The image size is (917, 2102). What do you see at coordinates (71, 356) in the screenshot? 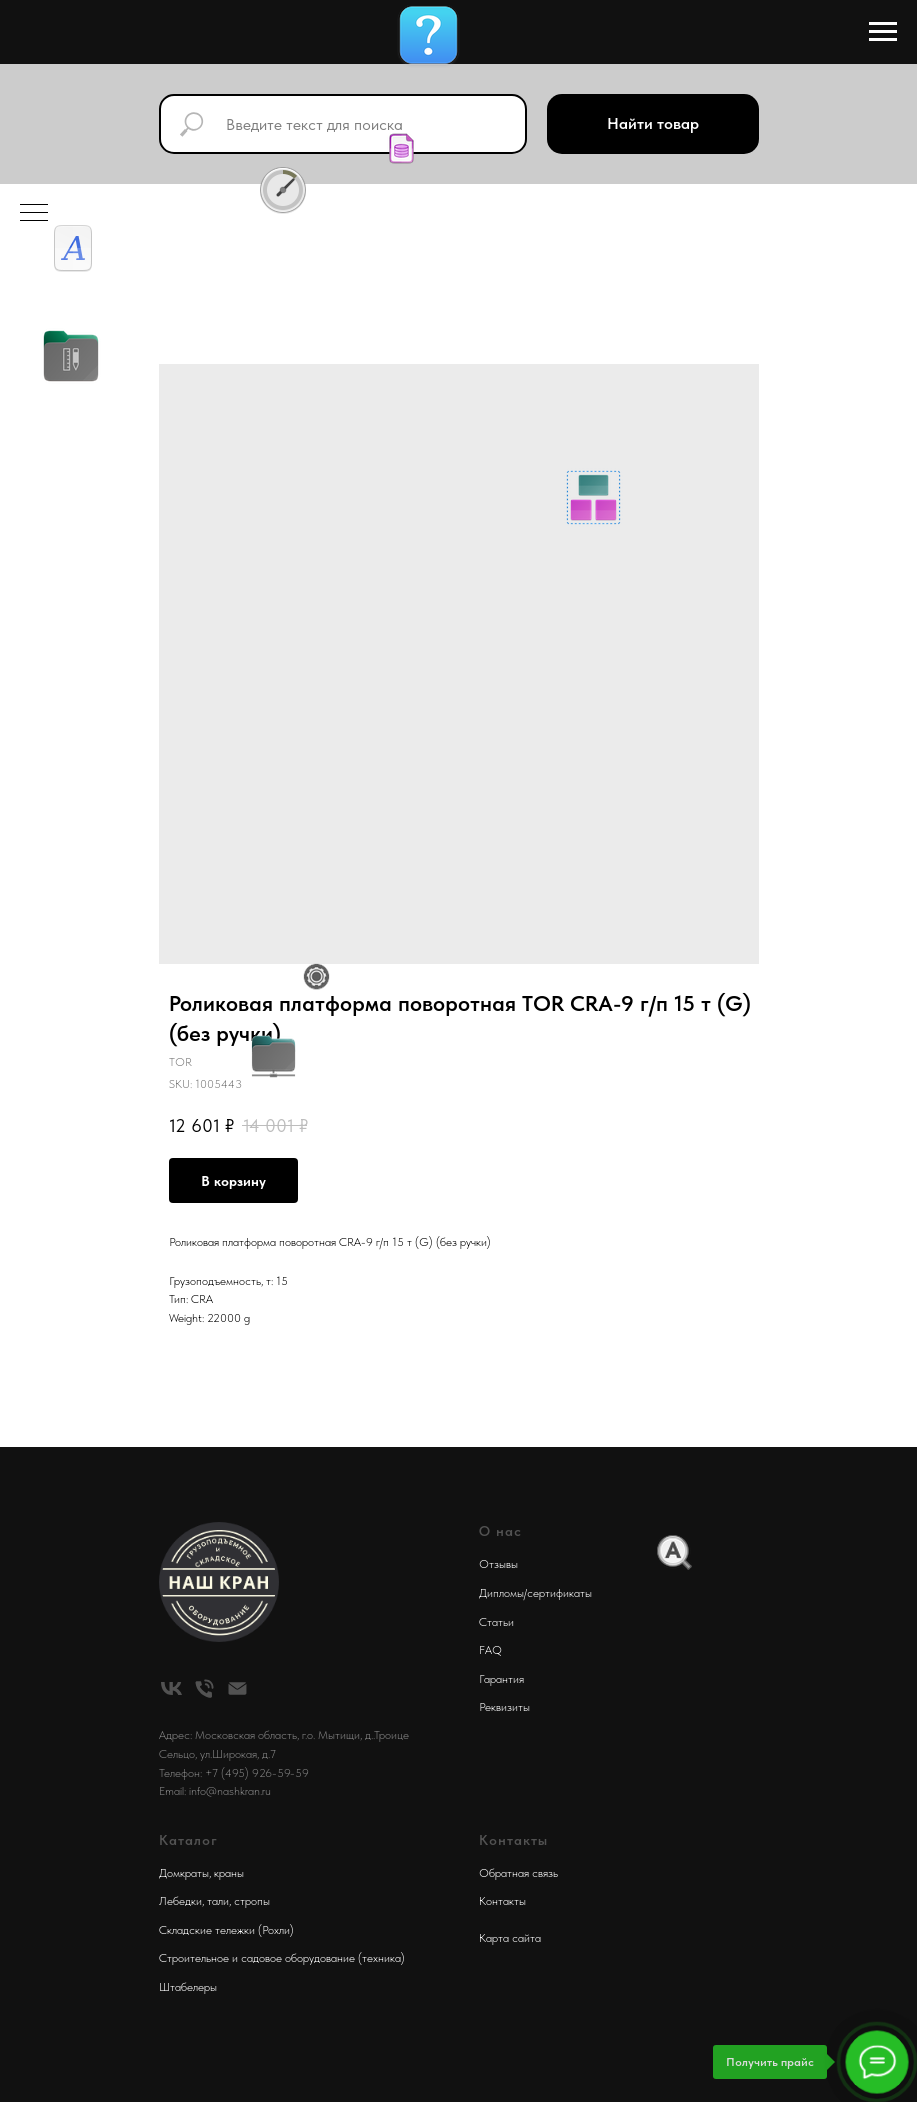
I see `access your templates folder` at bounding box center [71, 356].